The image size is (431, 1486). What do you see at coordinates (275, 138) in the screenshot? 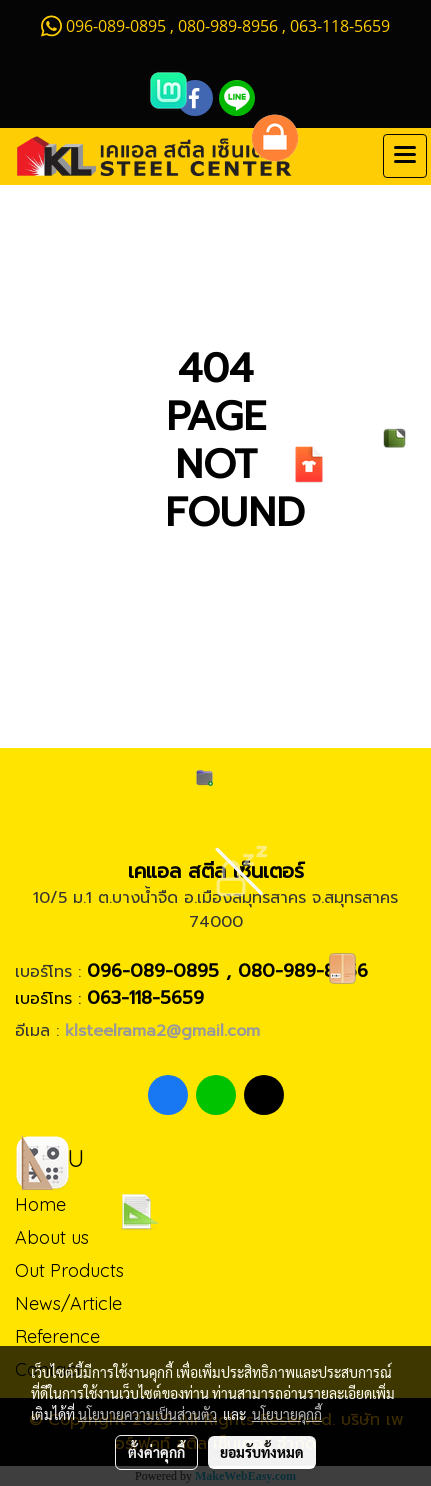
I see `indicates an unlocked or unsecured item` at bounding box center [275, 138].